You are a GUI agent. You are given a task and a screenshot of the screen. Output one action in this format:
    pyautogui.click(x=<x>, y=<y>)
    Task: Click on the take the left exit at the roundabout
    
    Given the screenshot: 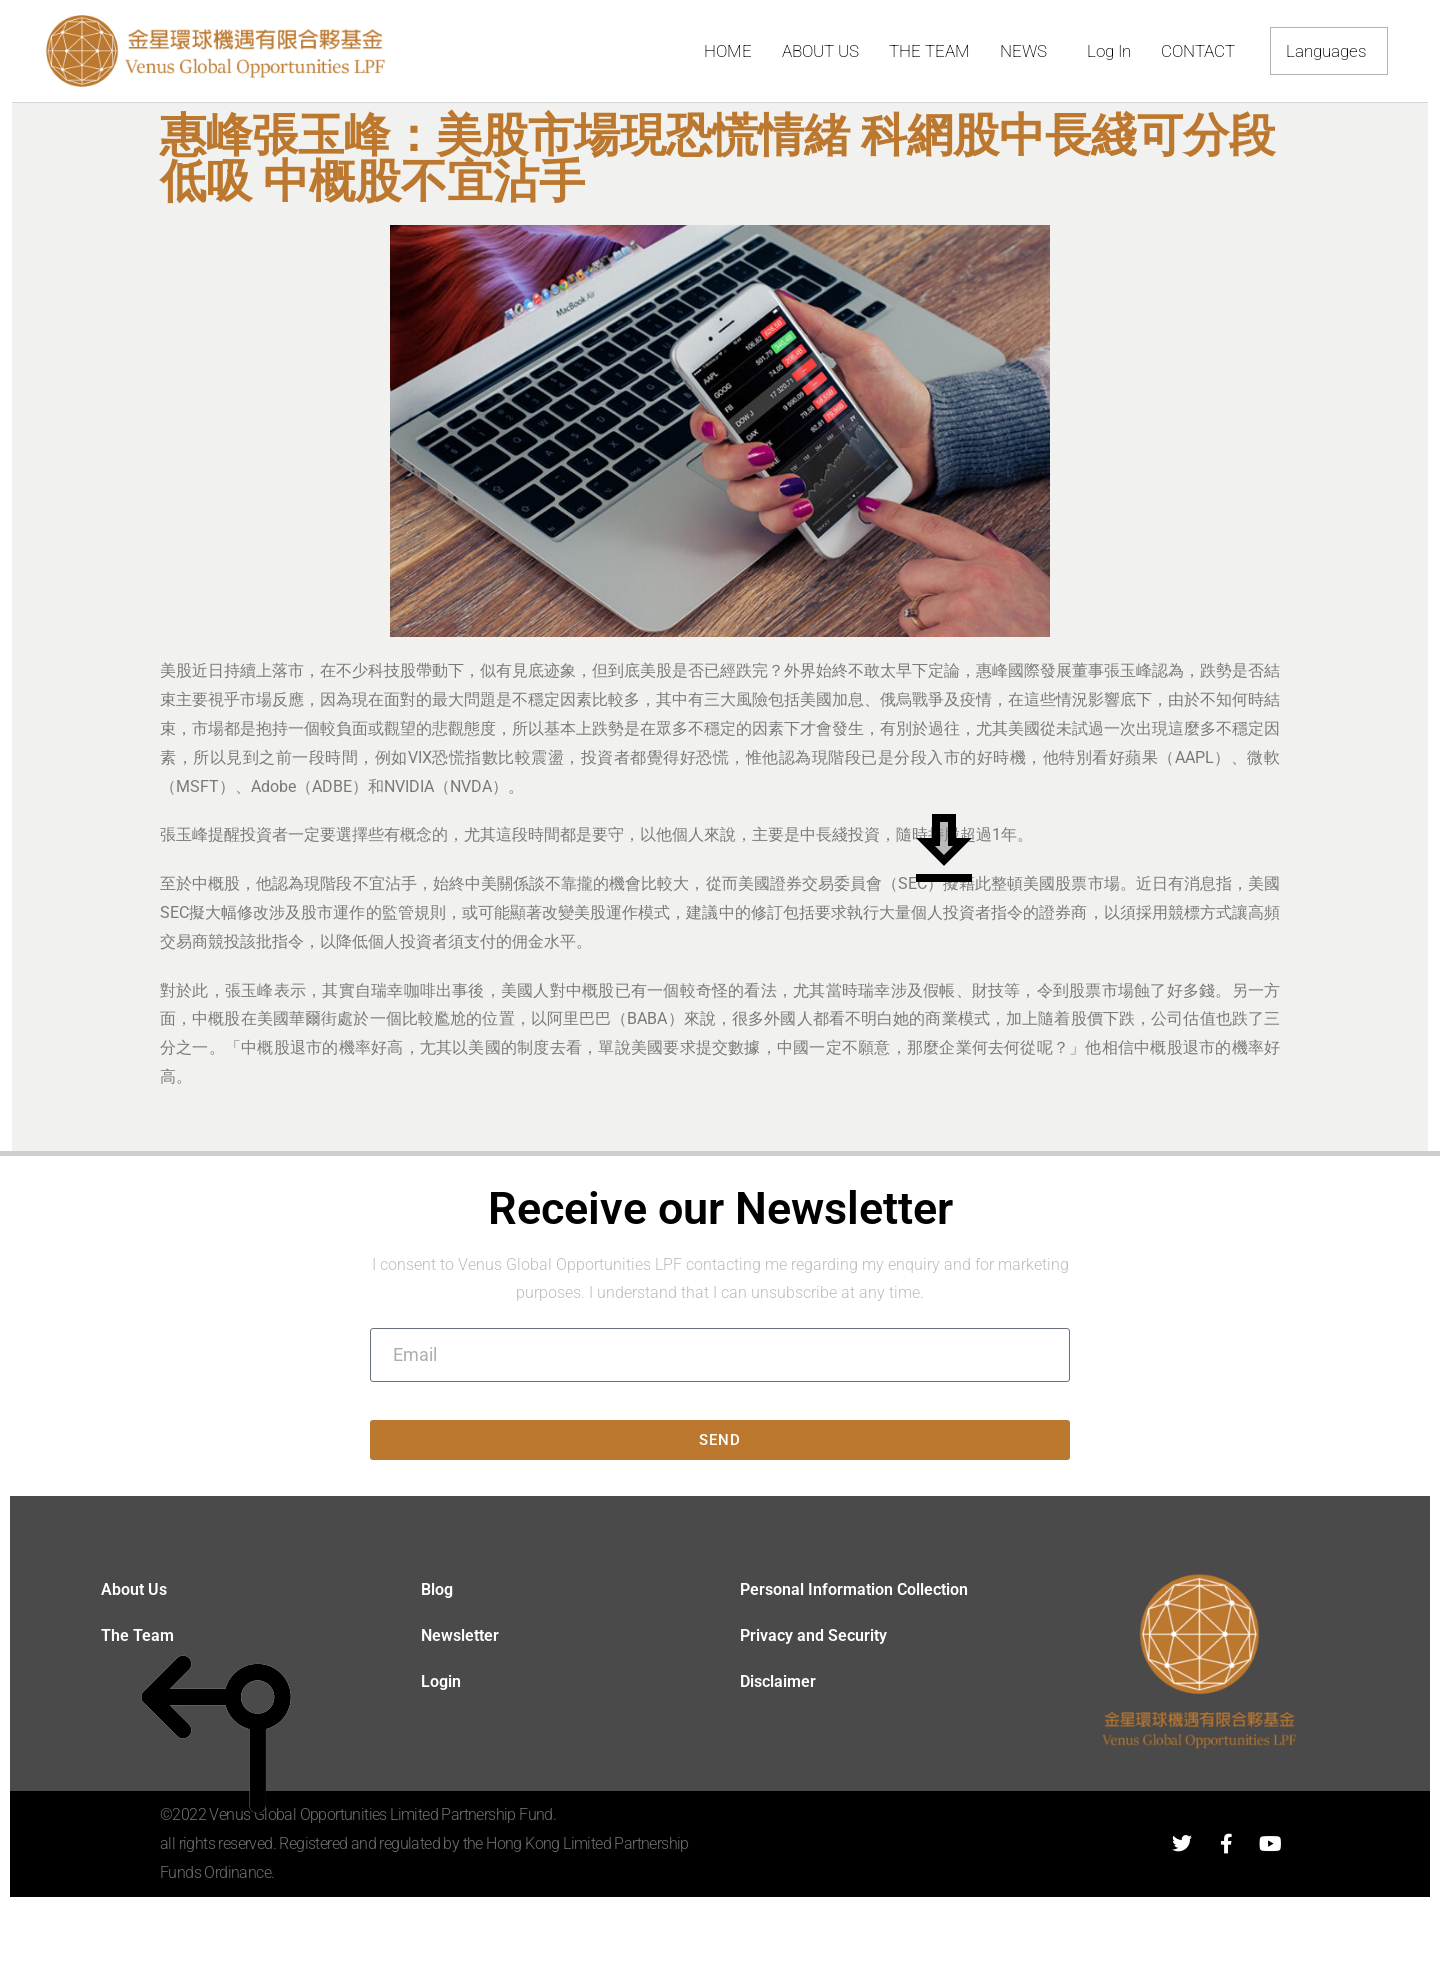 What is the action you would take?
    pyautogui.click(x=224, y=1738)
    